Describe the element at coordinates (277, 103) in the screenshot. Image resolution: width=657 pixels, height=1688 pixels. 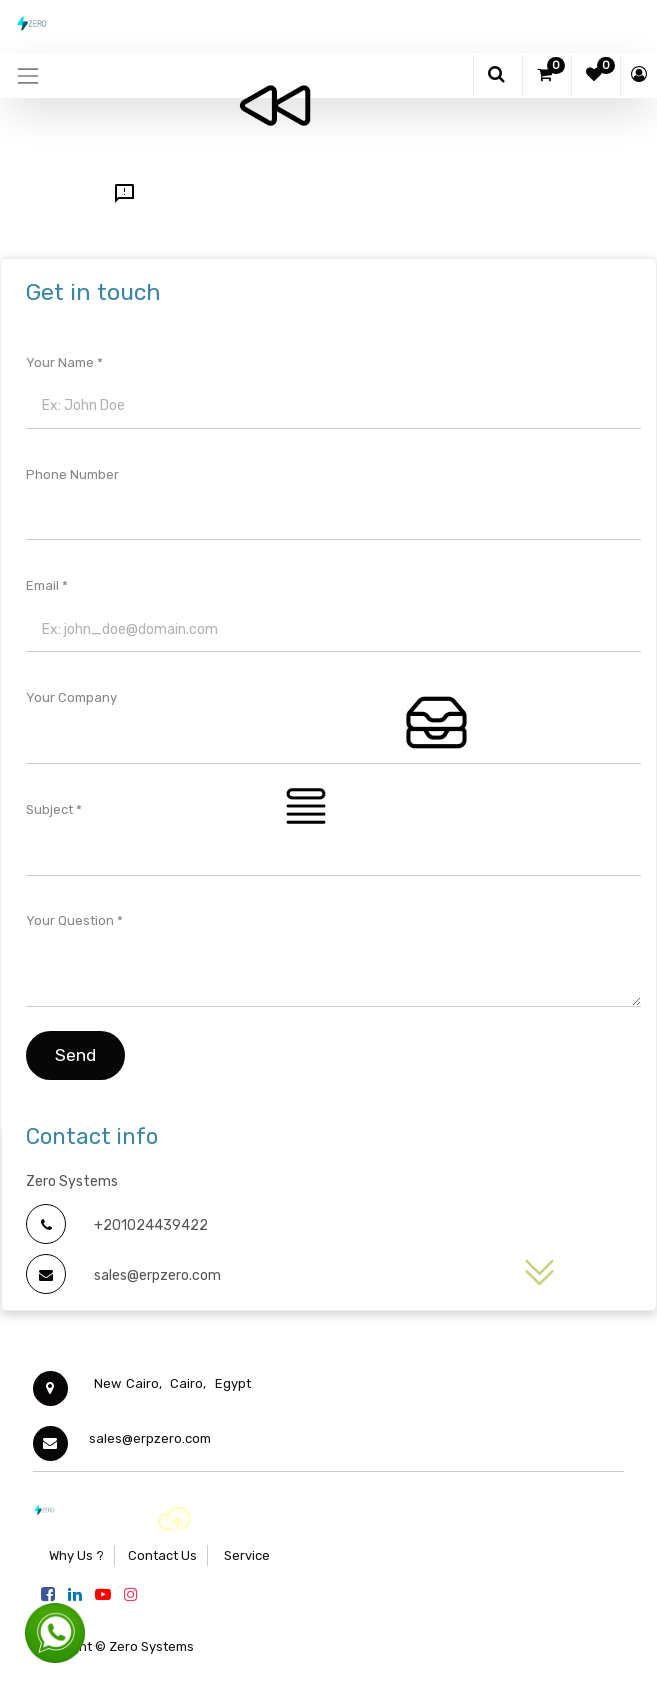
I see `rewind or skip to previous track` at that location.